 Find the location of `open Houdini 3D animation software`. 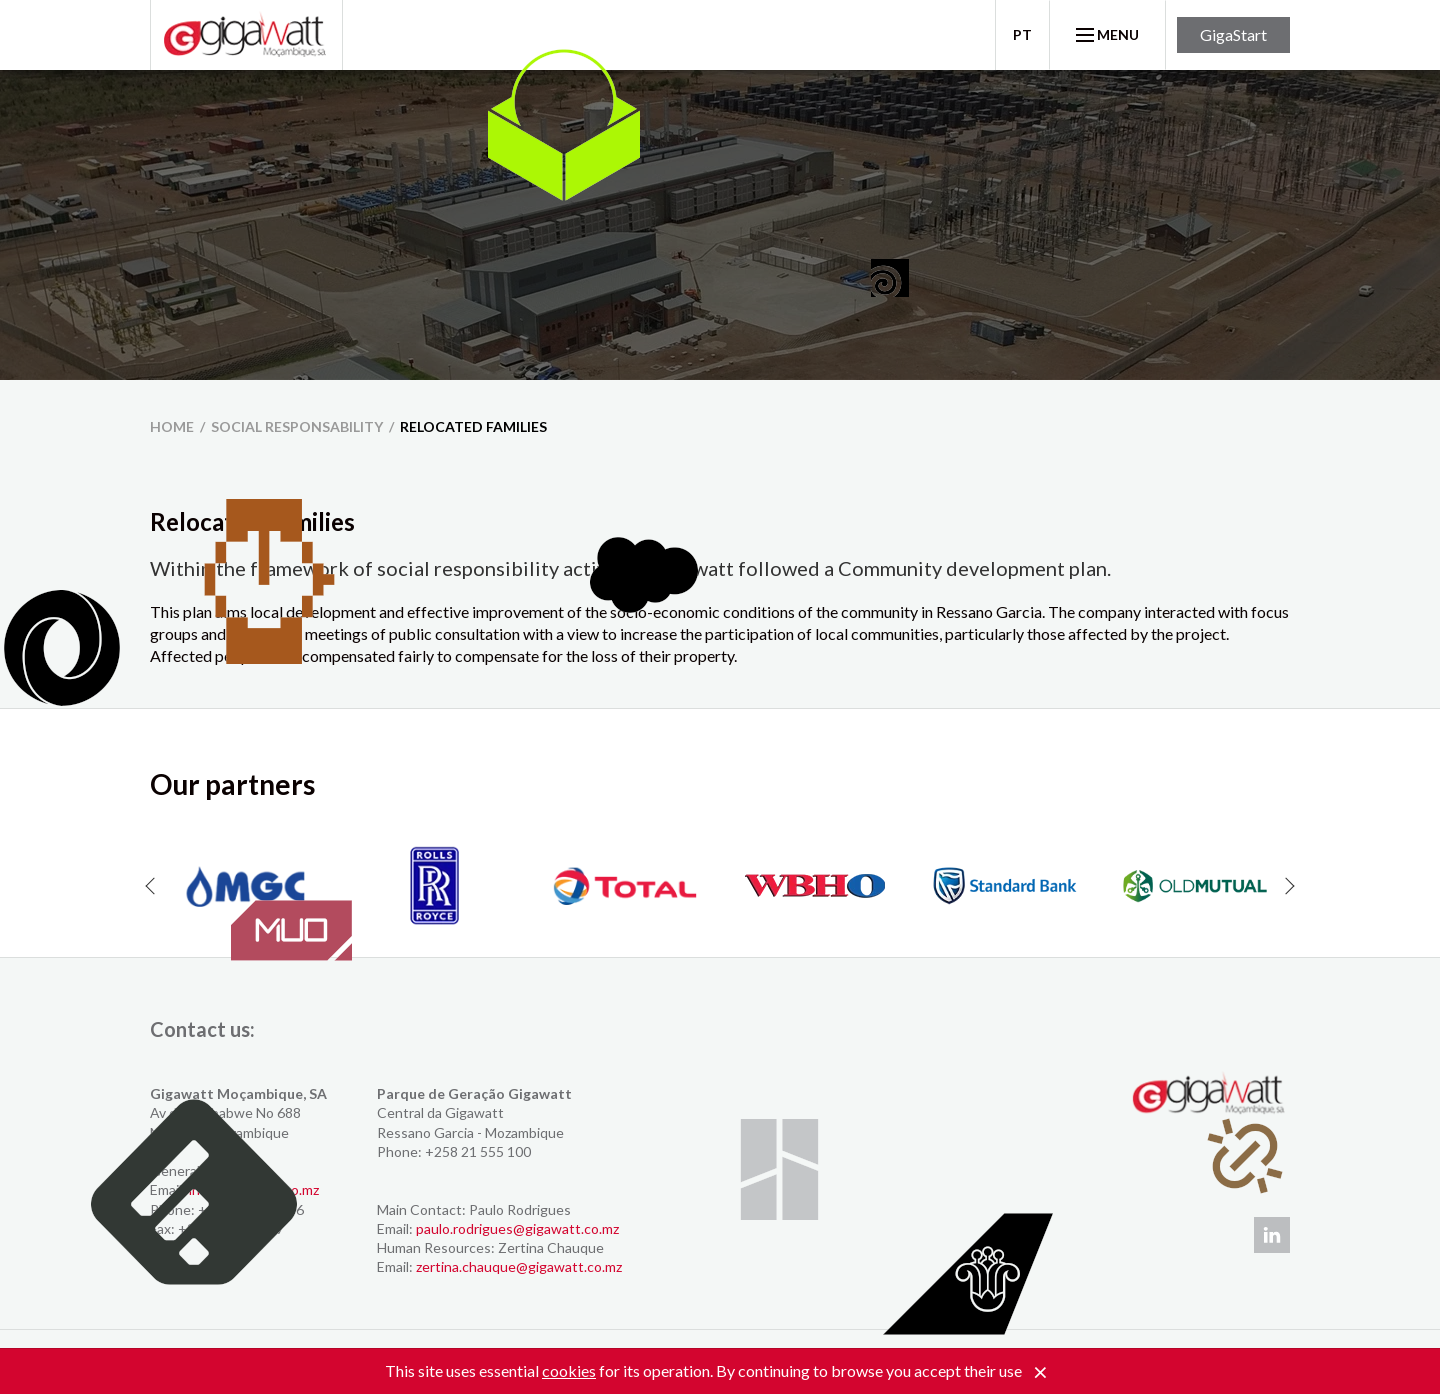

open Houdini 3D animation software is located at coordinates (890, 278).